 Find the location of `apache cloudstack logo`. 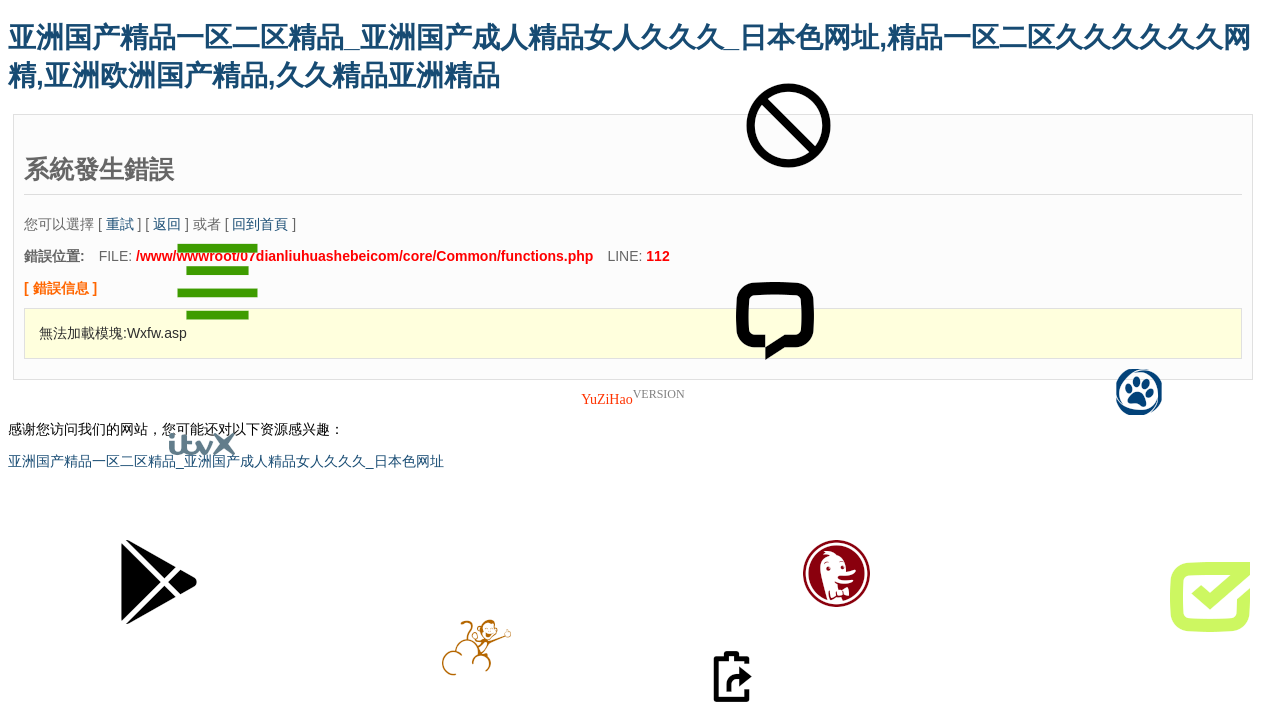

apache cloudstack logo is located at coordinates (476, 647).